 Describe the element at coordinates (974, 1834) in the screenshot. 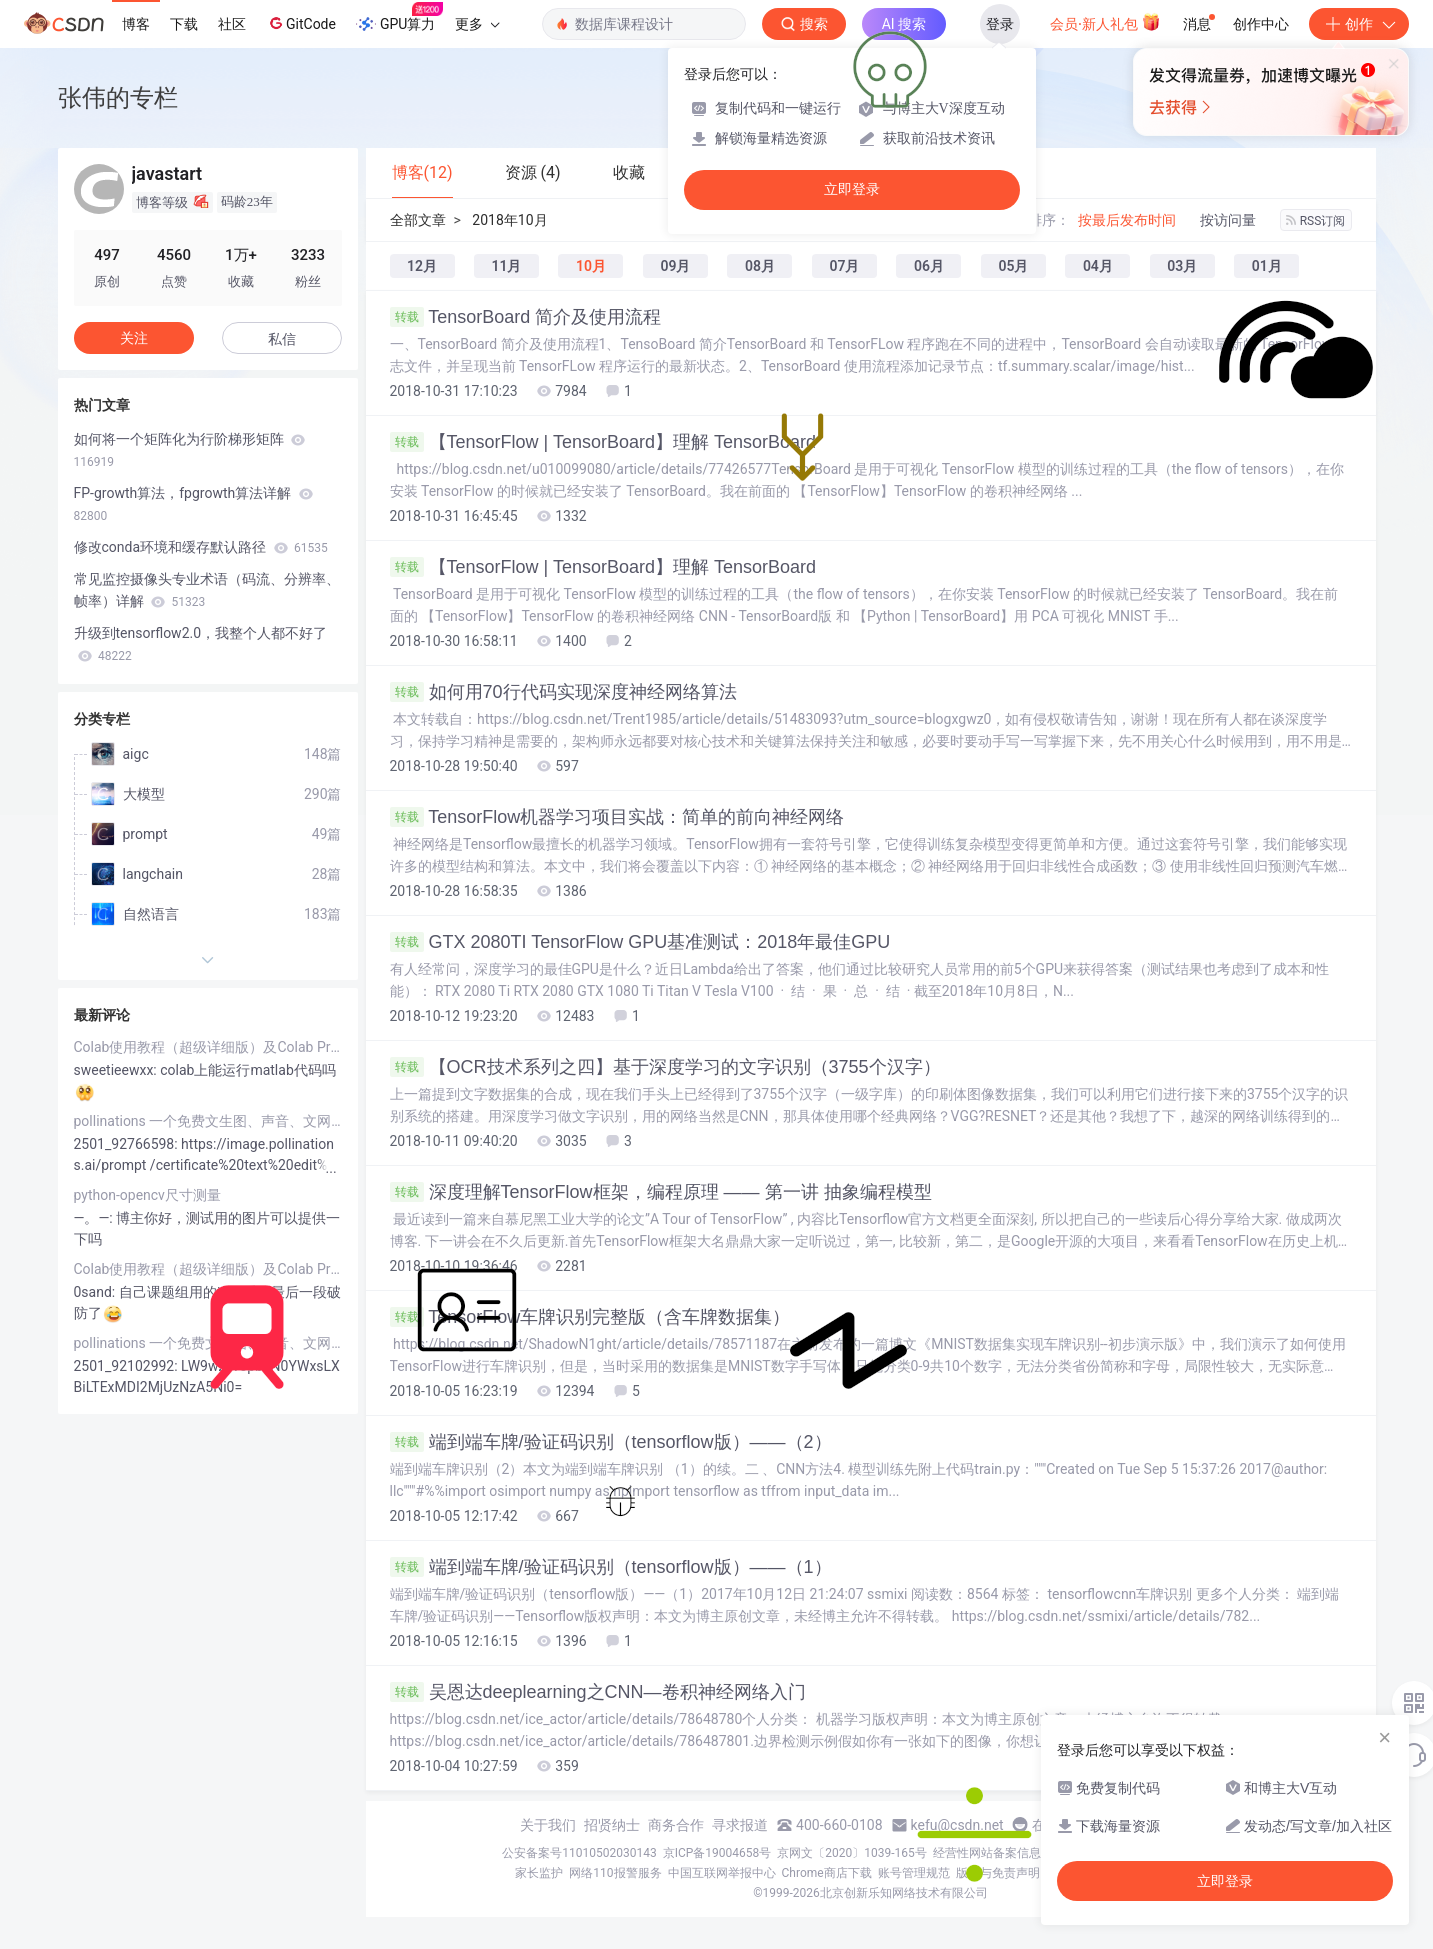

I see `perform division calculation` at that location.